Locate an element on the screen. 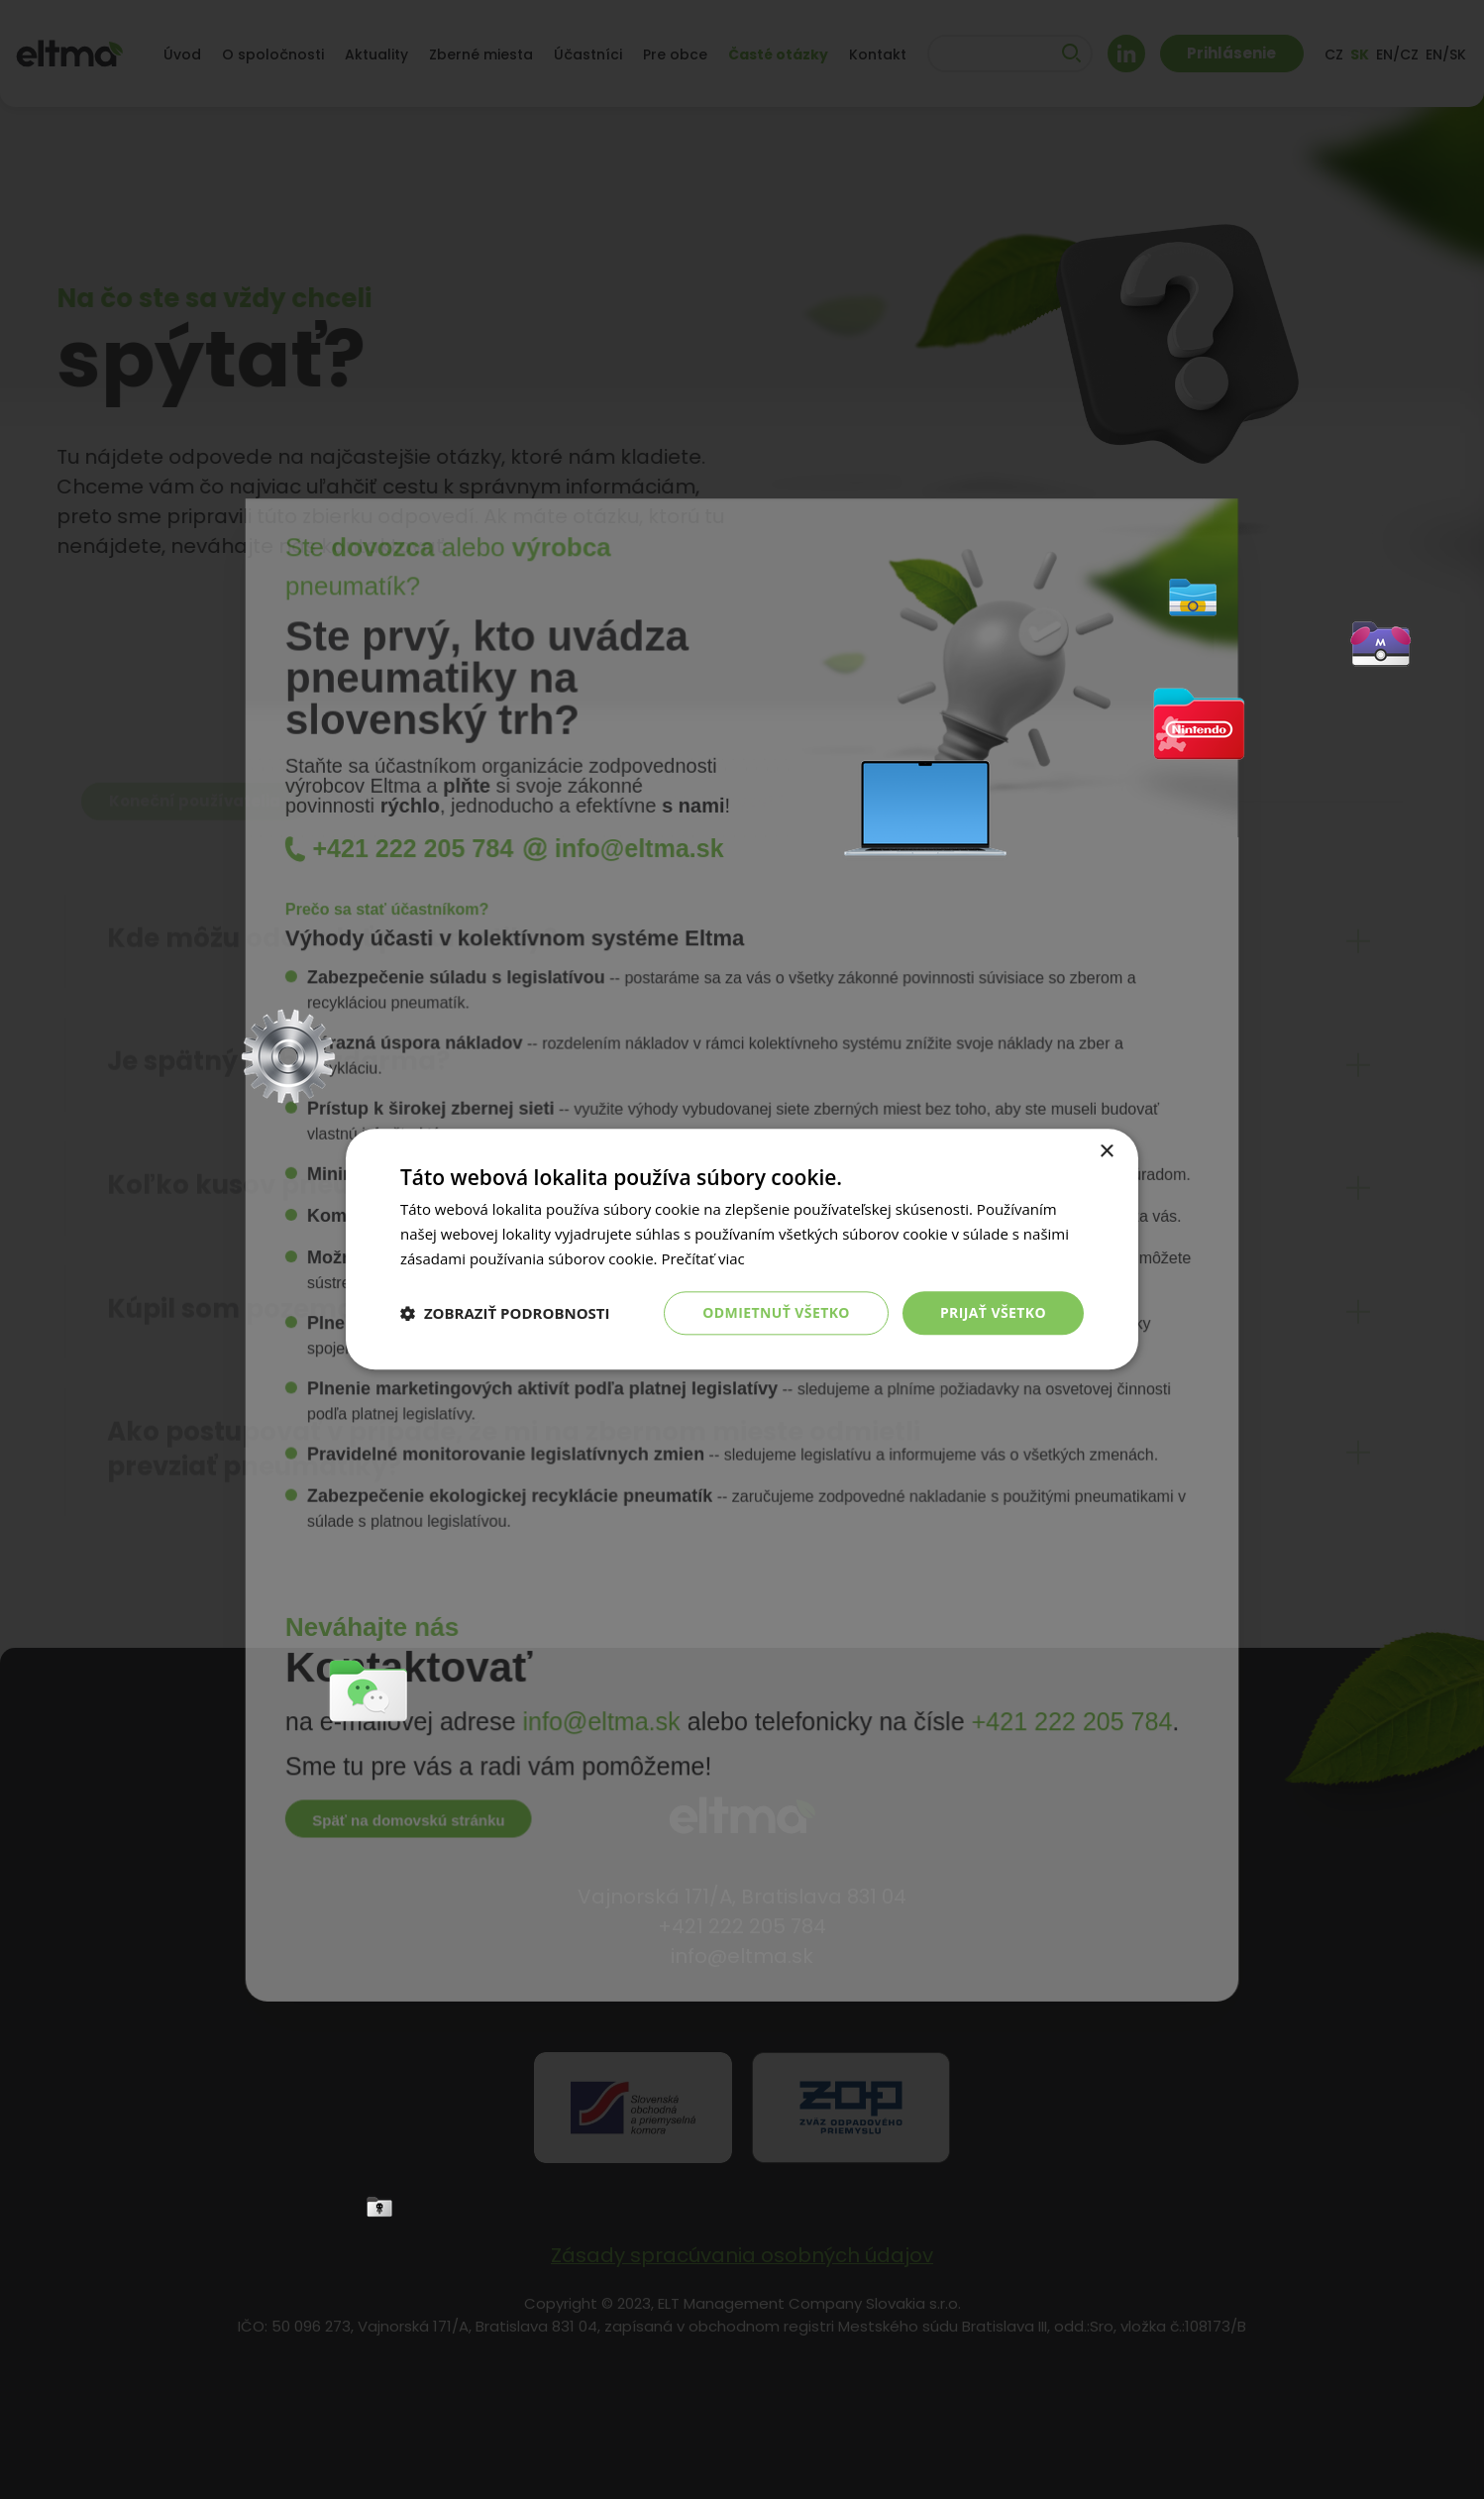 The height and width of the screenshot is (2499, 1484). folder containing pokémon master ball images or assets is located at coordinates (1380, 645).